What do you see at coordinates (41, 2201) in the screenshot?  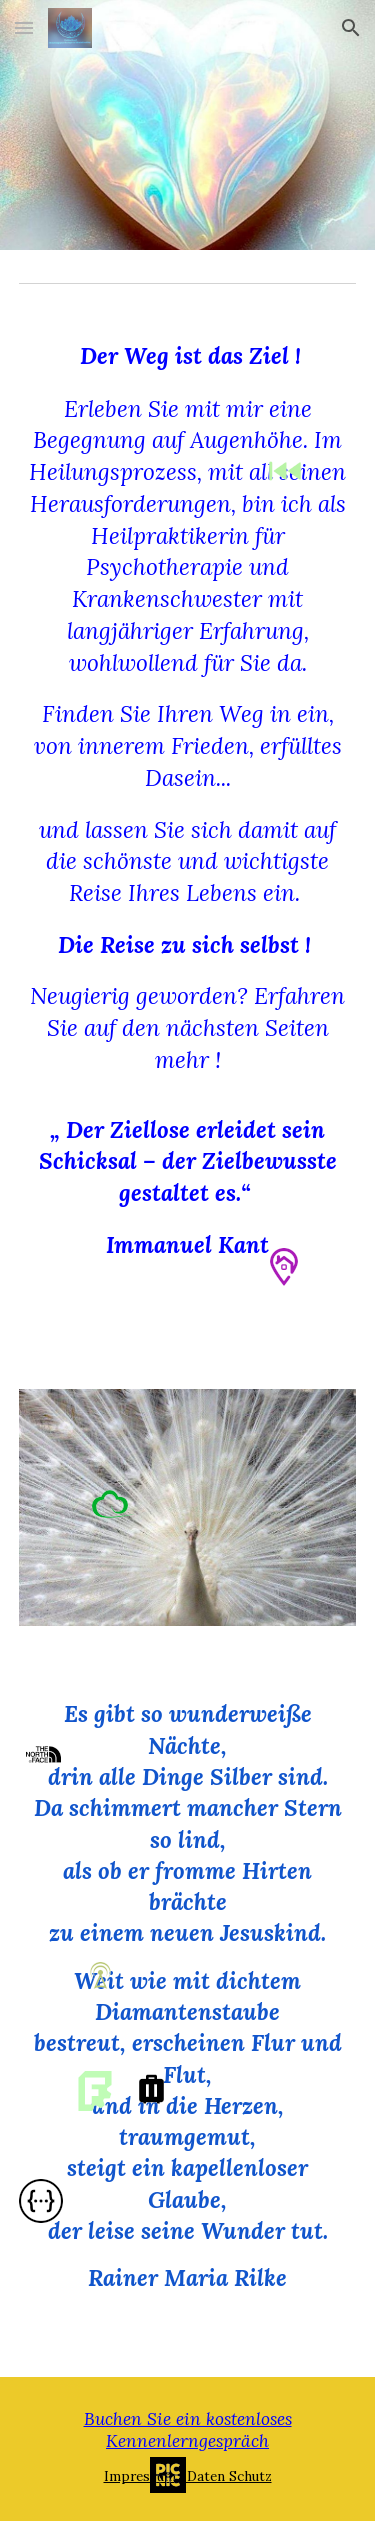 I see `Swagger API documentation tool logo` at bounding box center [41, 2201].